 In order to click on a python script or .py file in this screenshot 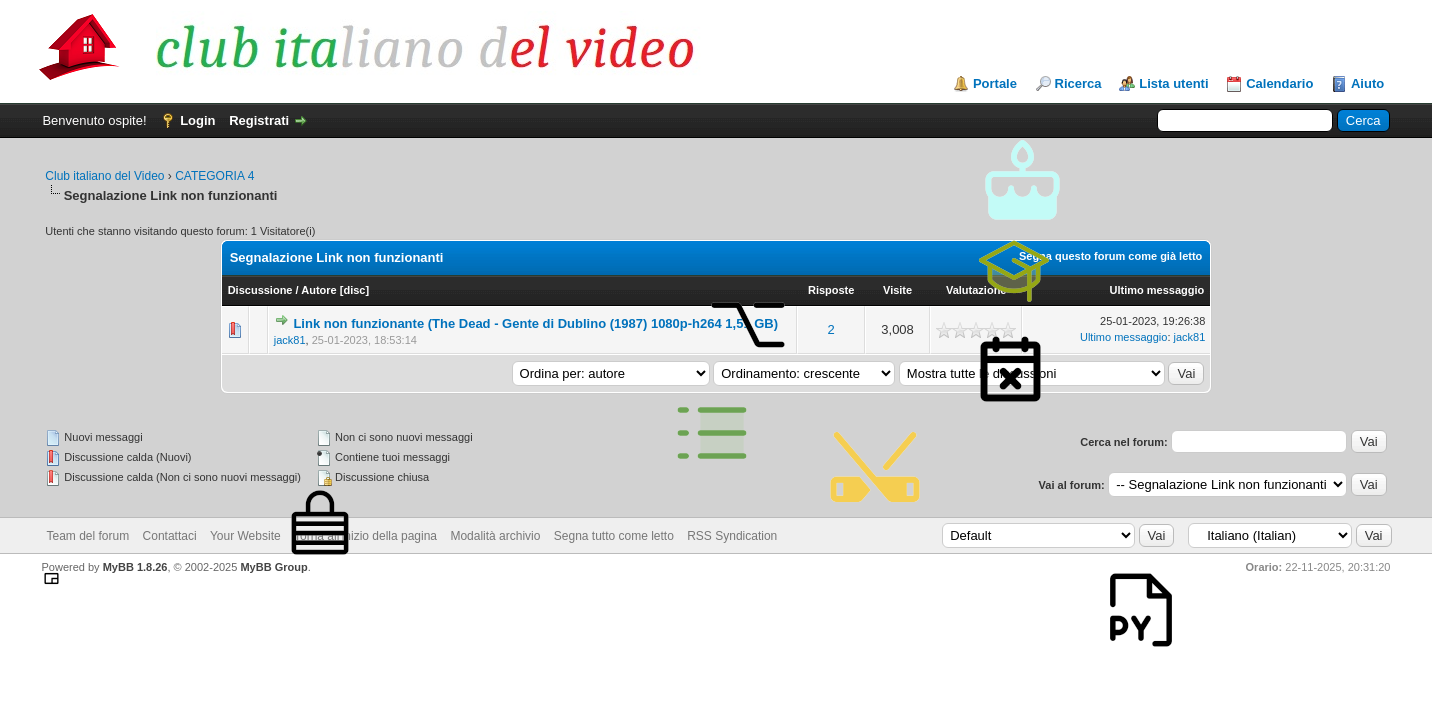, I will do `click(1141, 610)`.